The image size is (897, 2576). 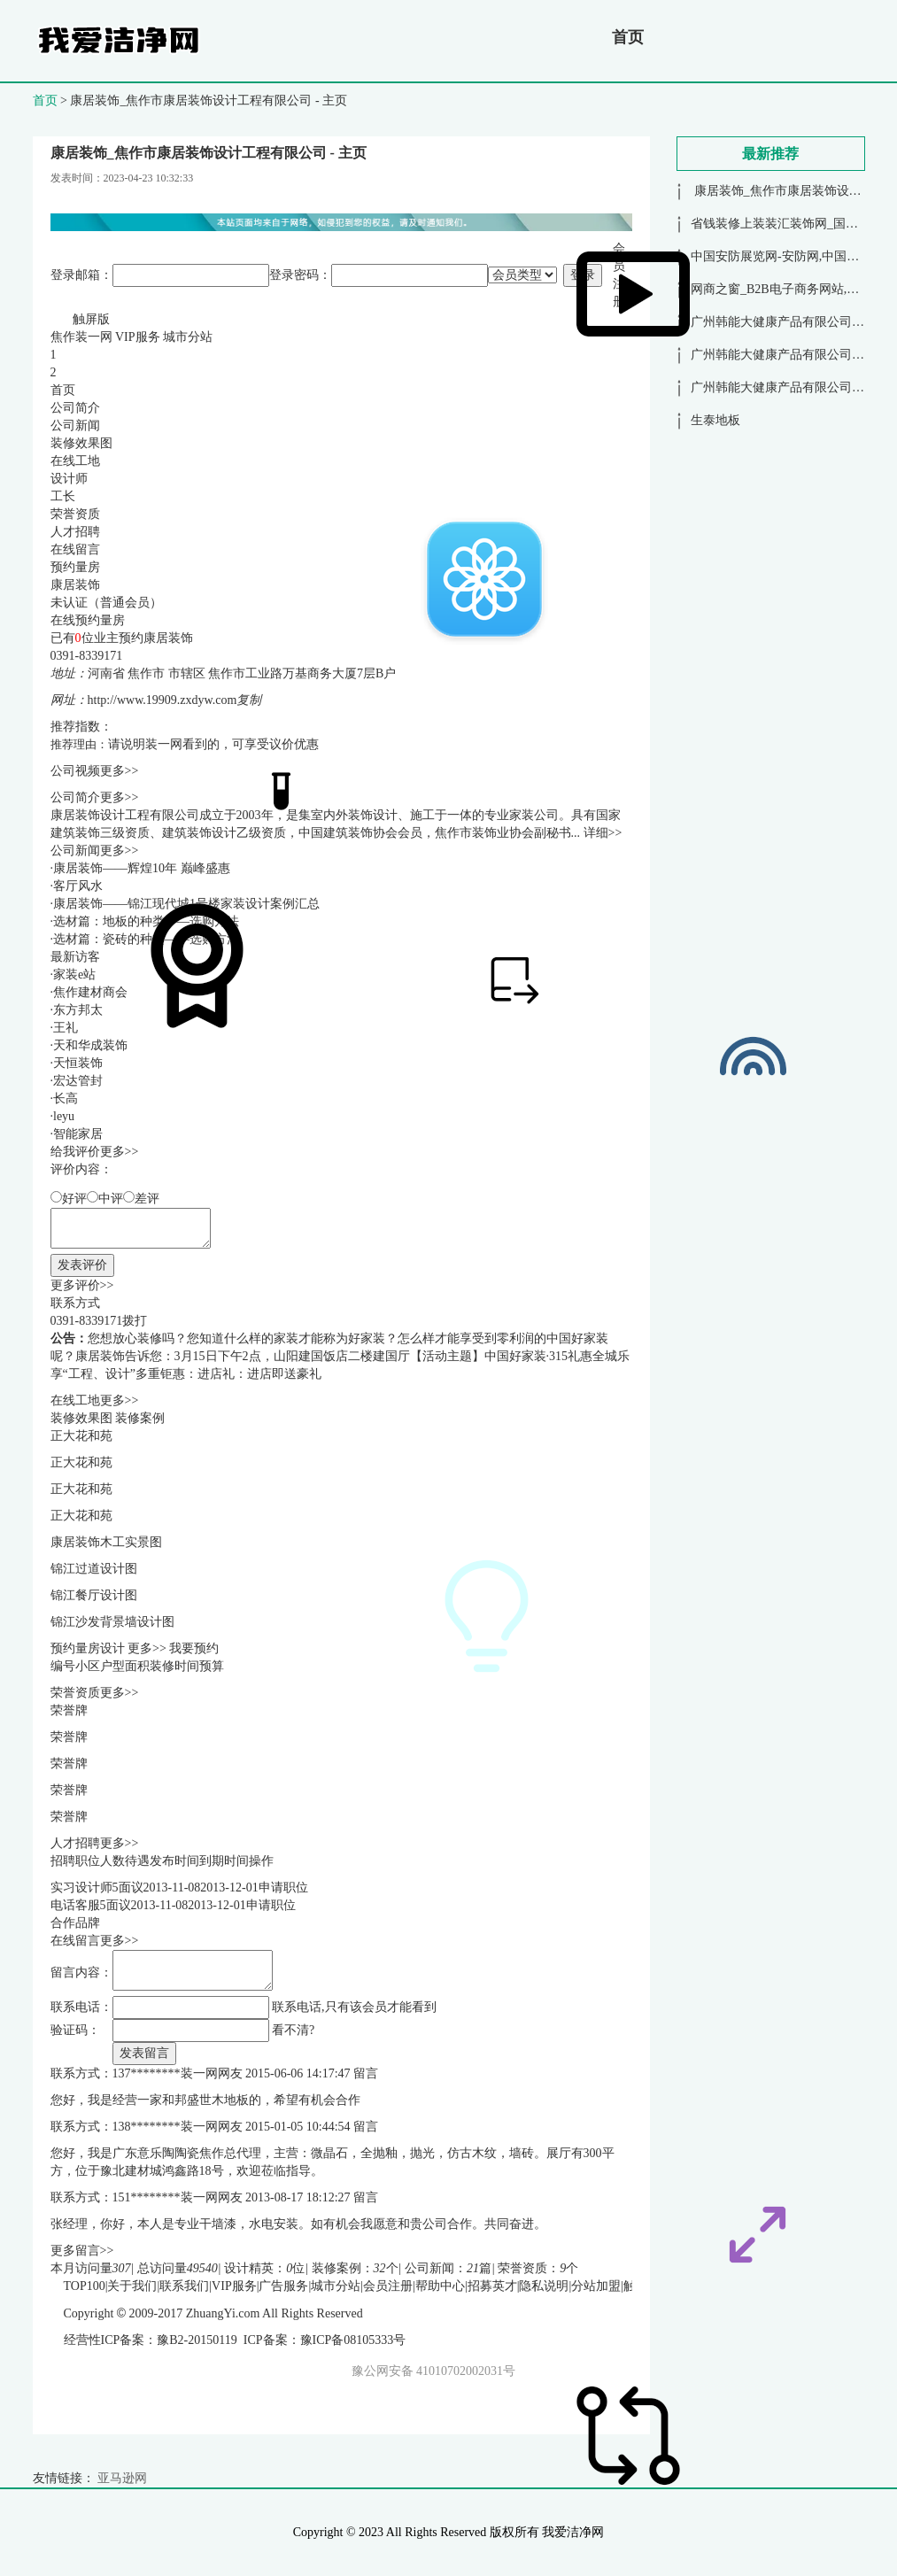 What do you see at coordinates (753, 1058) in the screenshot?
I see `indicates weather conditions showing a rainbow` at bounding box center [753, 1058].